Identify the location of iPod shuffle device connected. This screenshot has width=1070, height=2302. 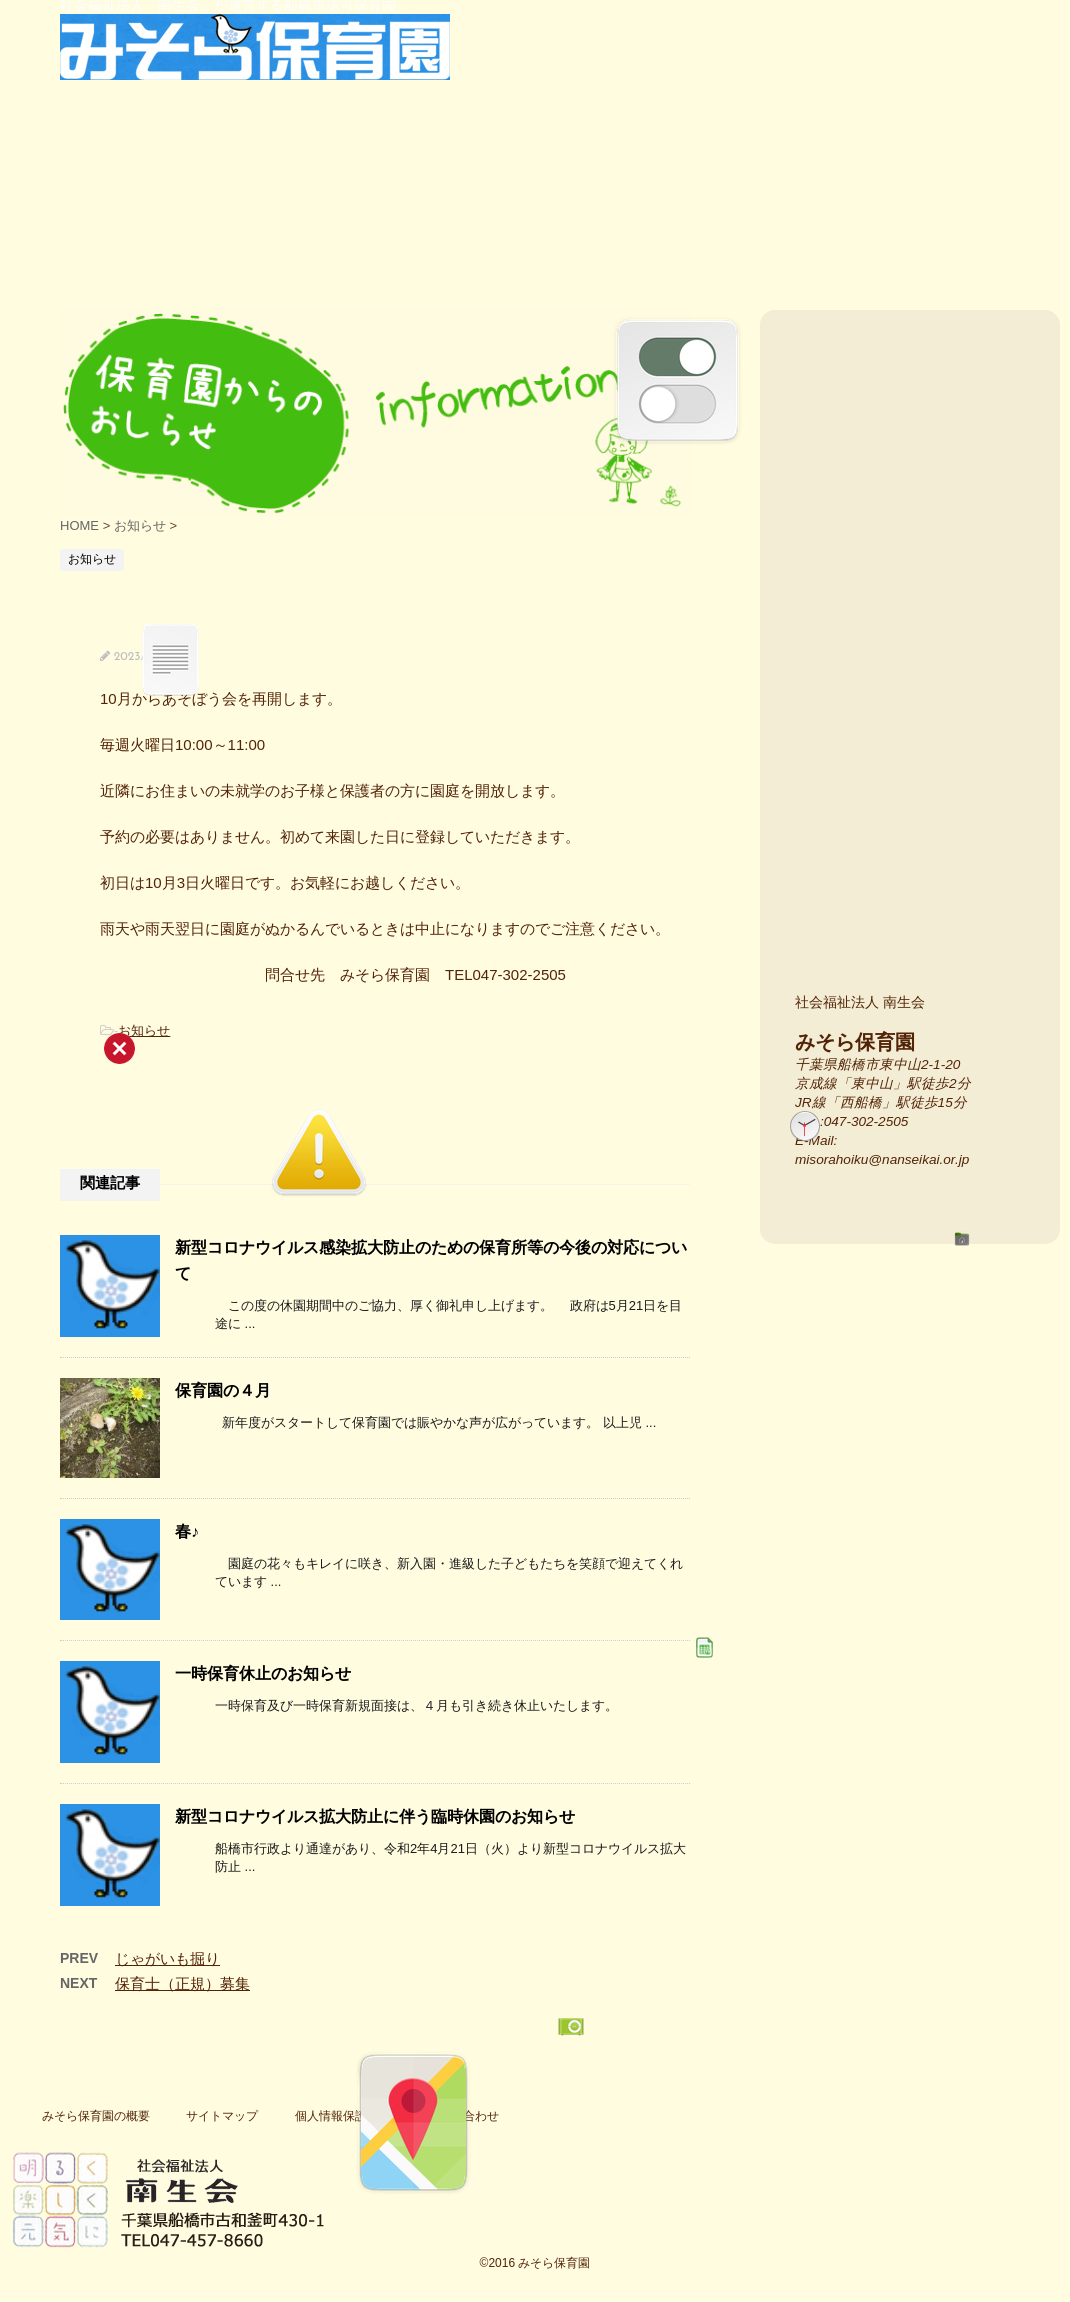
(571, 2022).